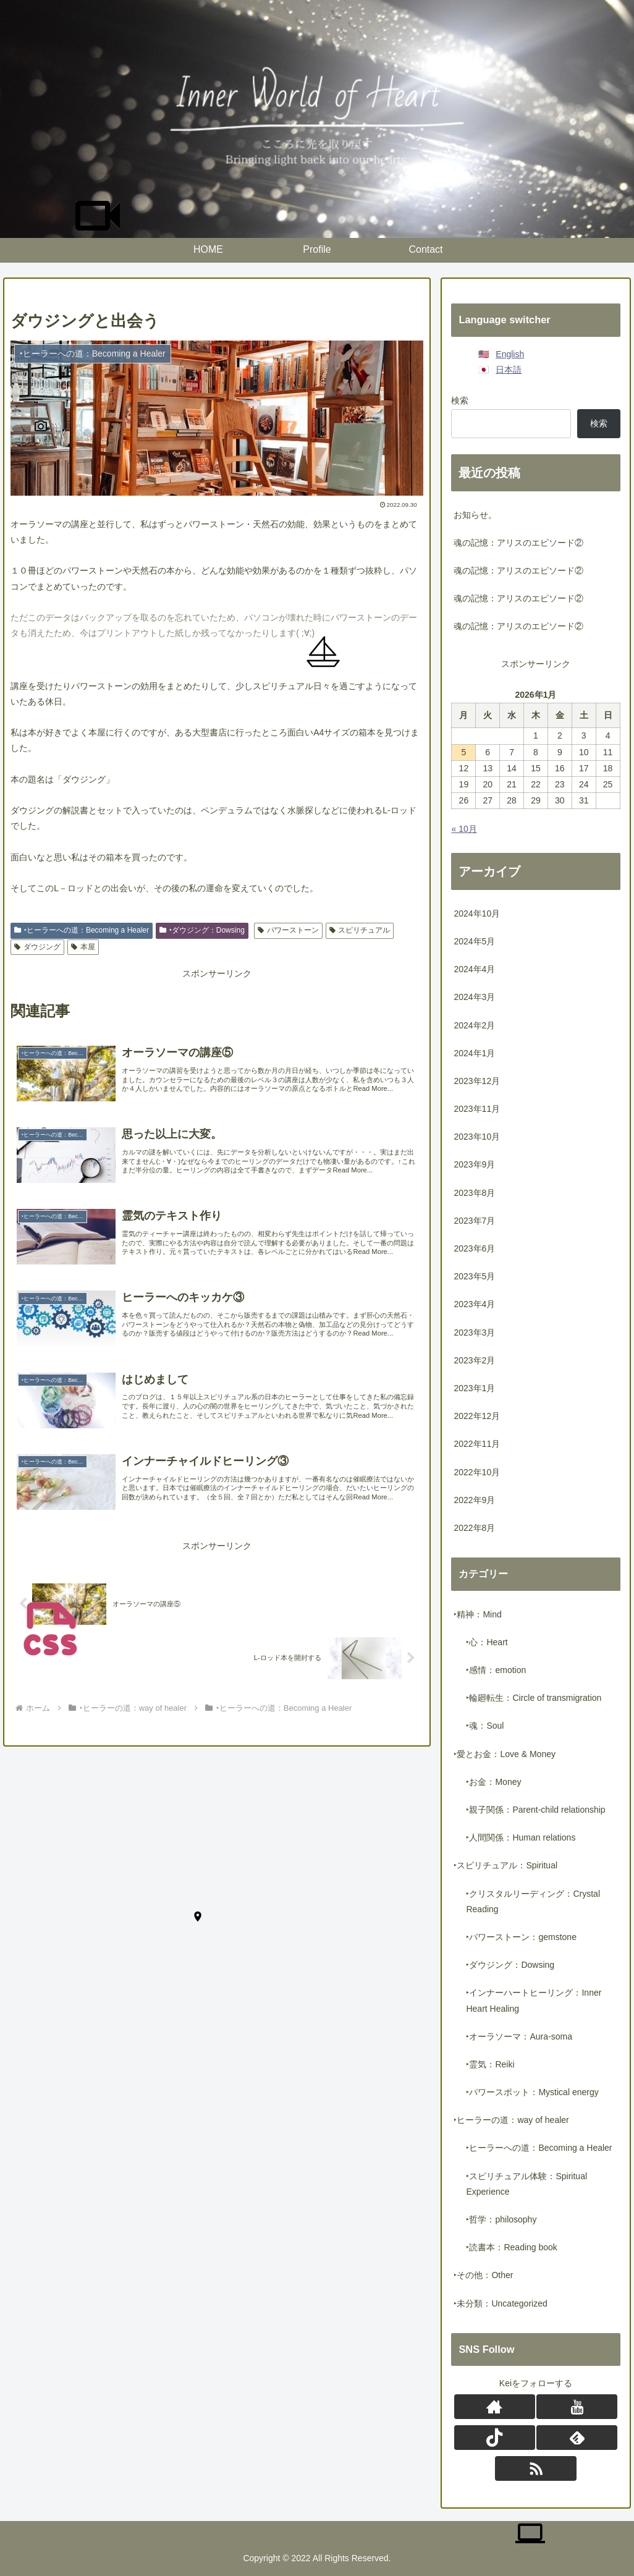  I want to click on start a video call, so click(98, 216).